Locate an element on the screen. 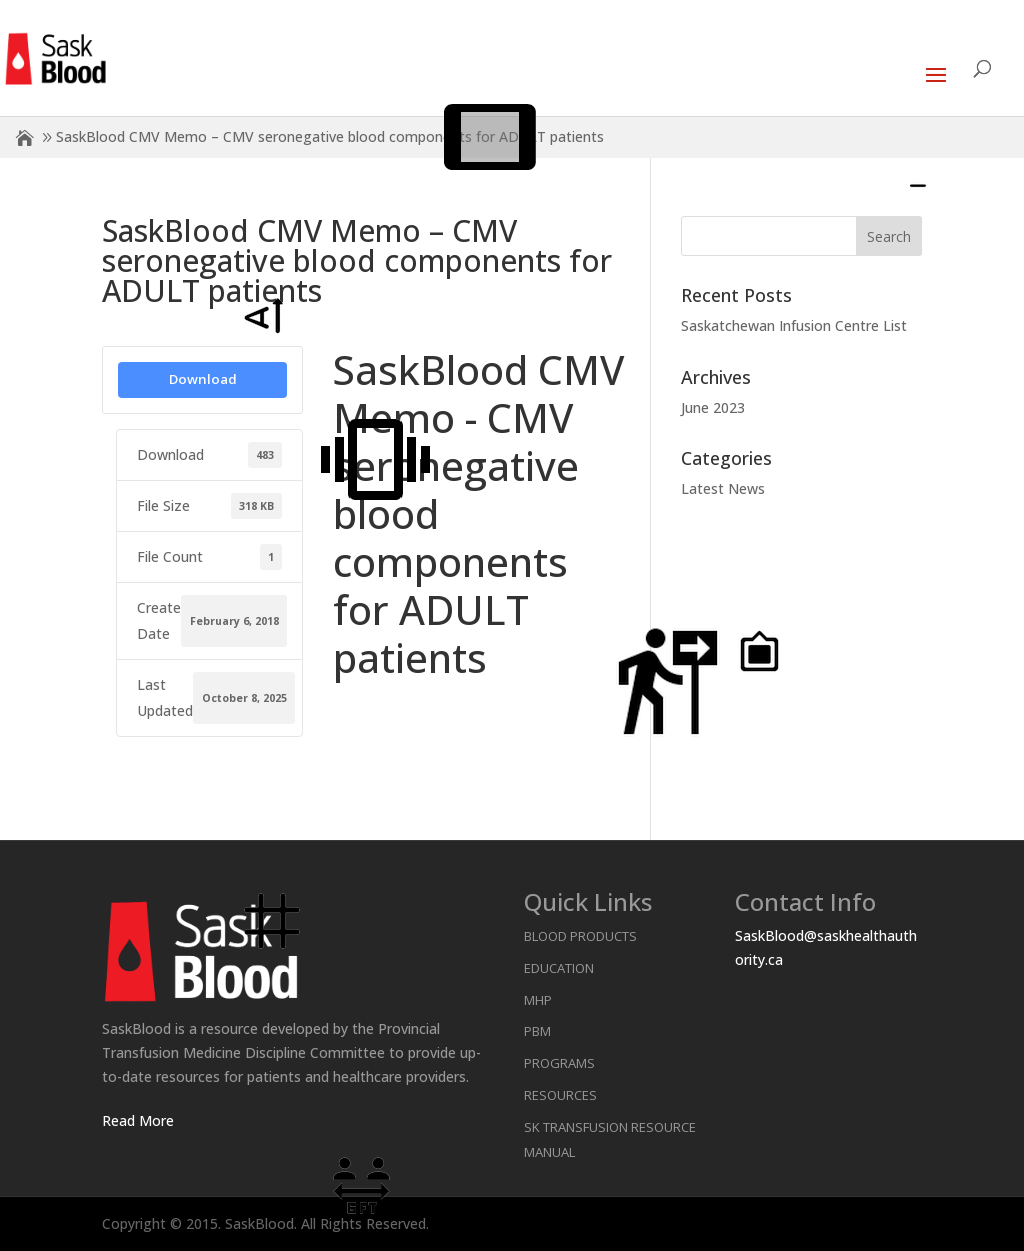  minimize the current window is located at coordinates (918, 175).